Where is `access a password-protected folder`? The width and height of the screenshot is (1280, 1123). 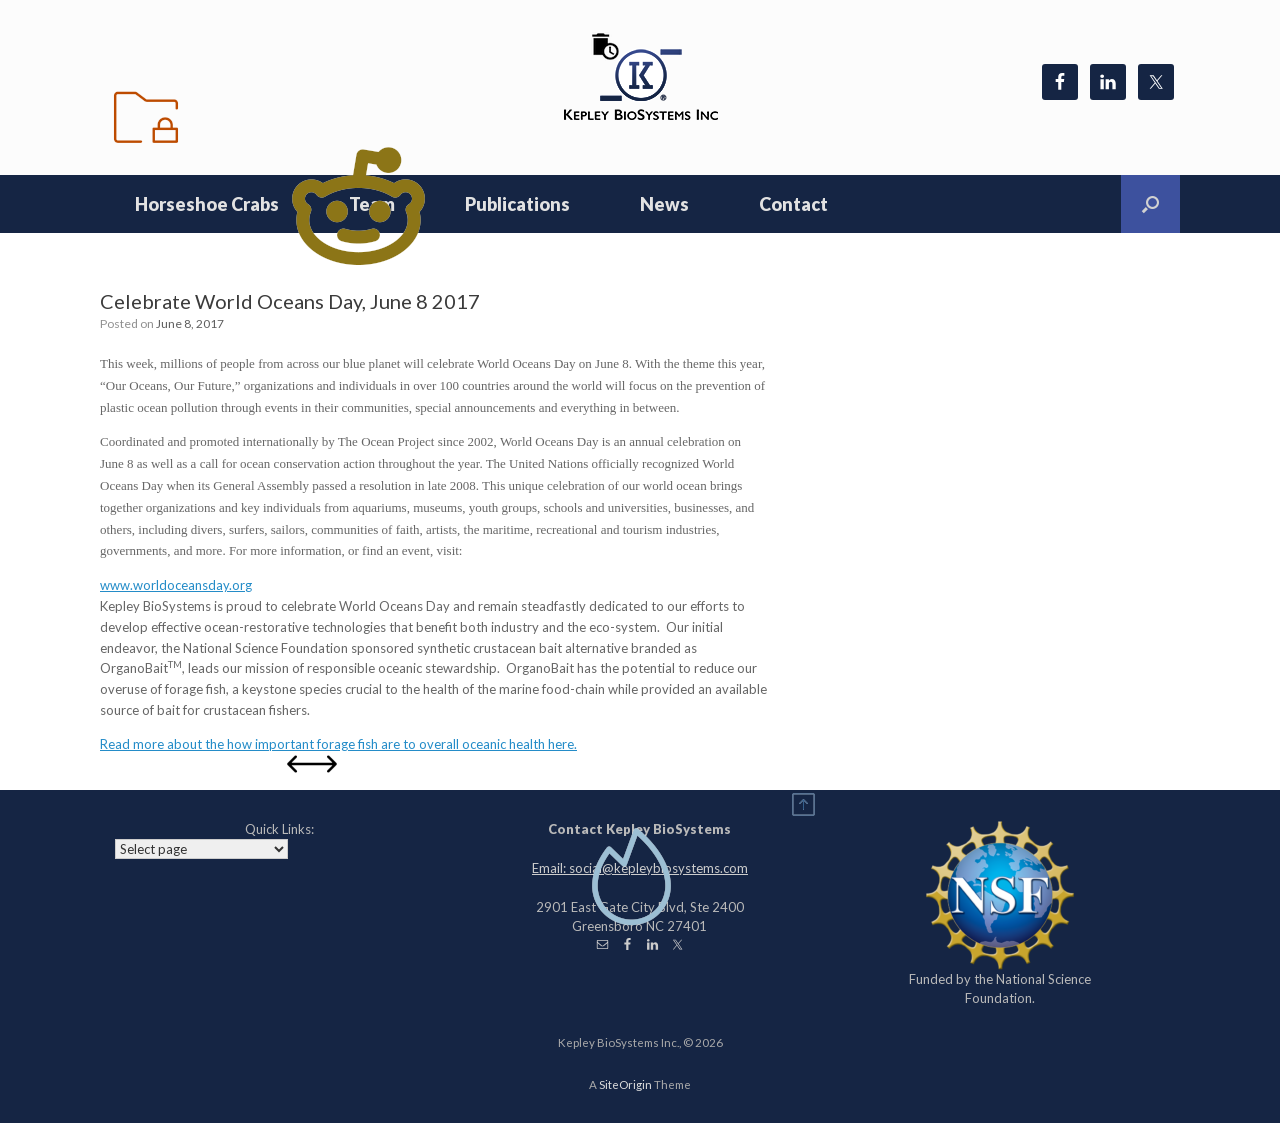 access a password-protected folder is located at coordinates (146, 116).